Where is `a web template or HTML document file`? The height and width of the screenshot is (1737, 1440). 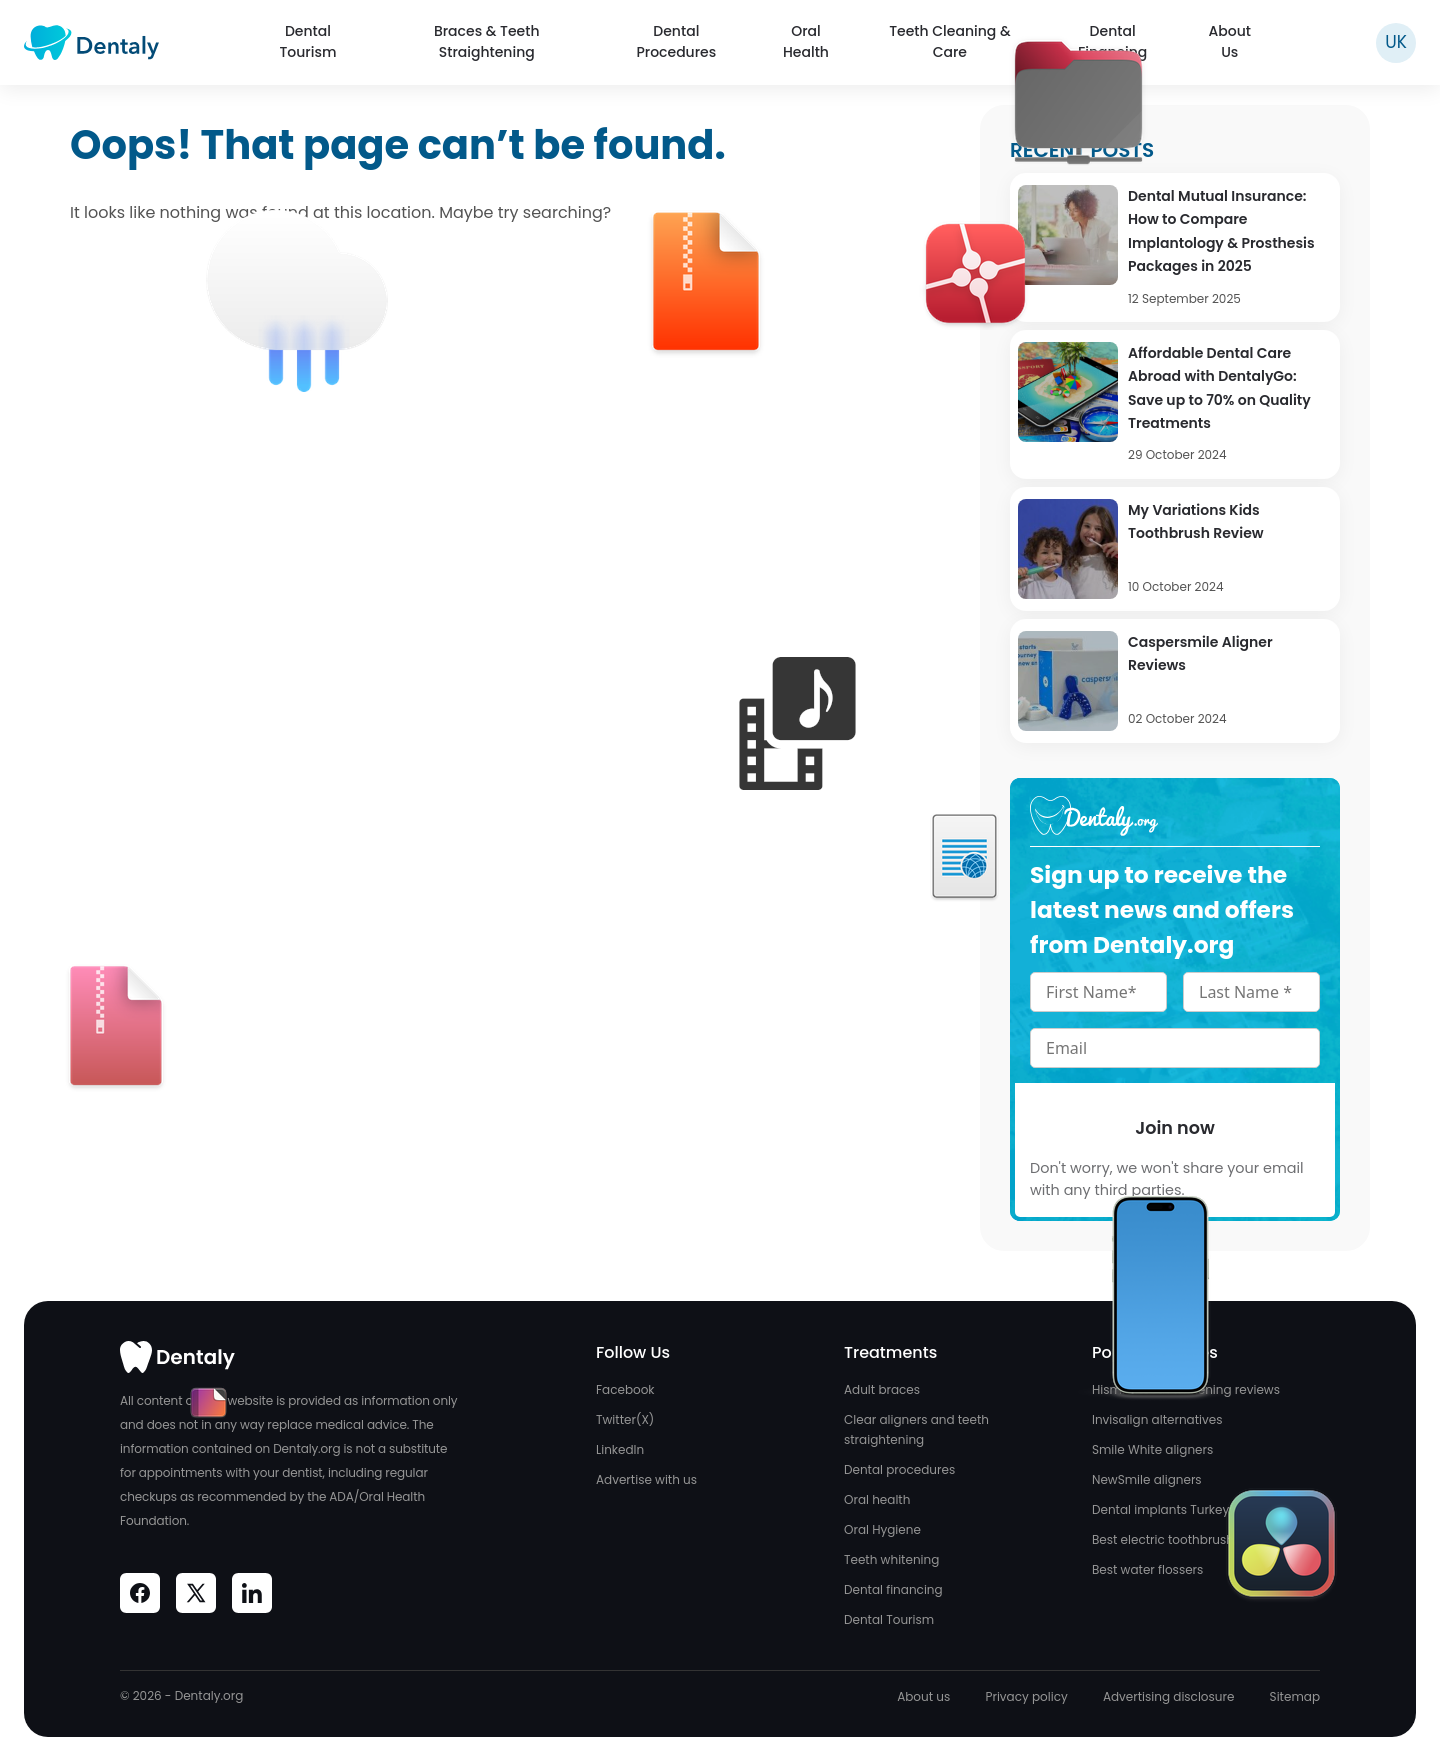 a web template or HTML document file is located at coordinates (964, 857).